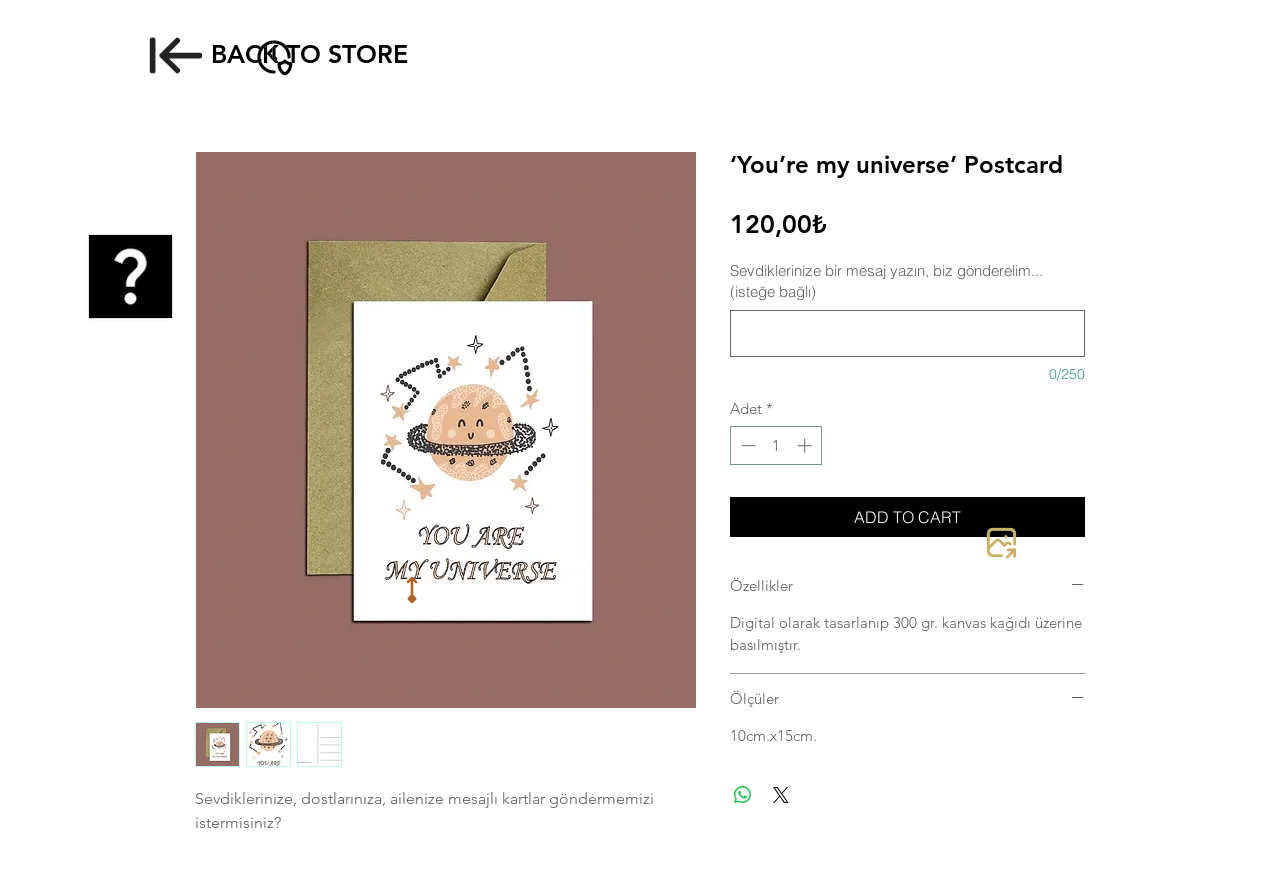 Image resolution: width=1280 pixels, height=880 pixels. Describe the element at coordinates (130, 276) in the screenshot. I see `access help center or support resources` at that location.